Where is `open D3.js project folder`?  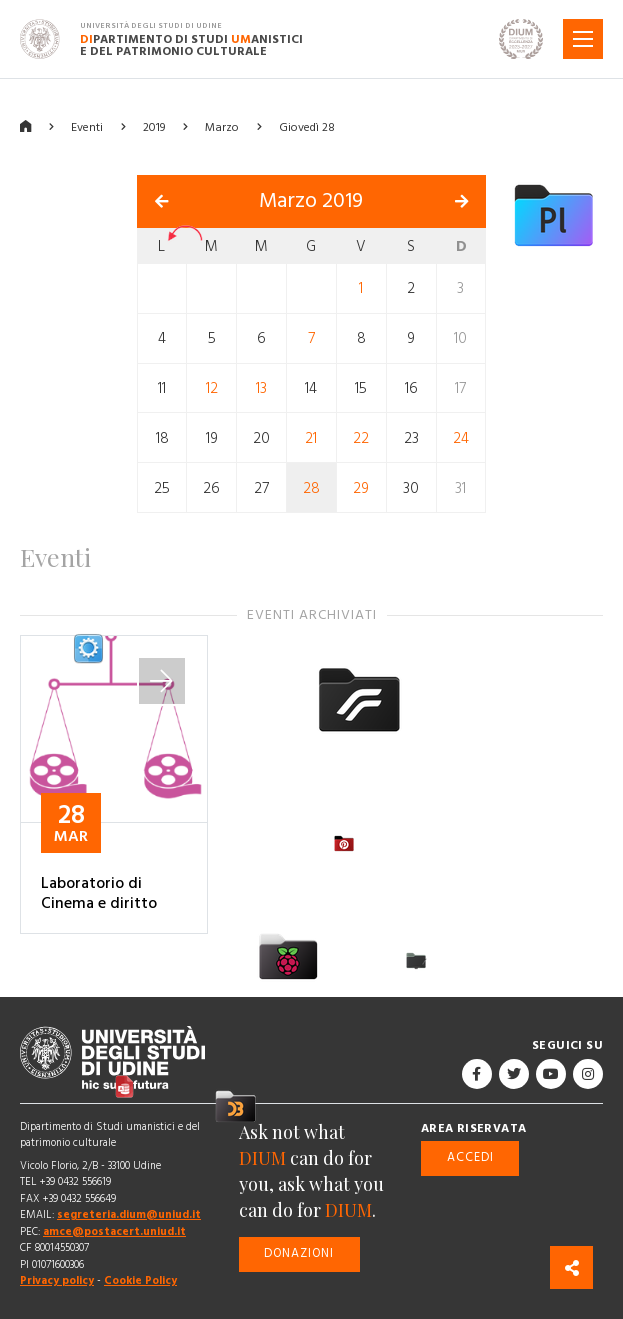
open D3.js project folder is located at coordinates (235, 1107).